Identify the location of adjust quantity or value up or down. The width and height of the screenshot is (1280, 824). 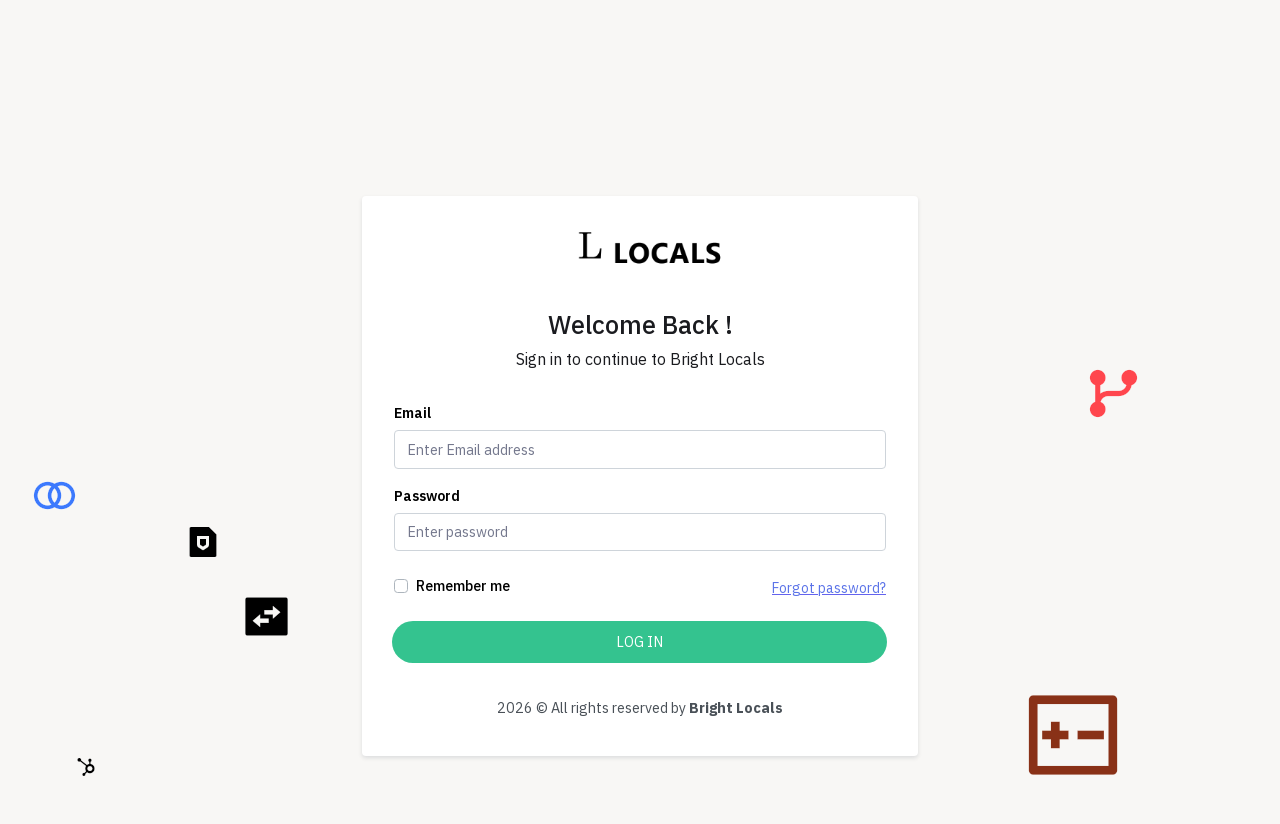
(1073, 735).